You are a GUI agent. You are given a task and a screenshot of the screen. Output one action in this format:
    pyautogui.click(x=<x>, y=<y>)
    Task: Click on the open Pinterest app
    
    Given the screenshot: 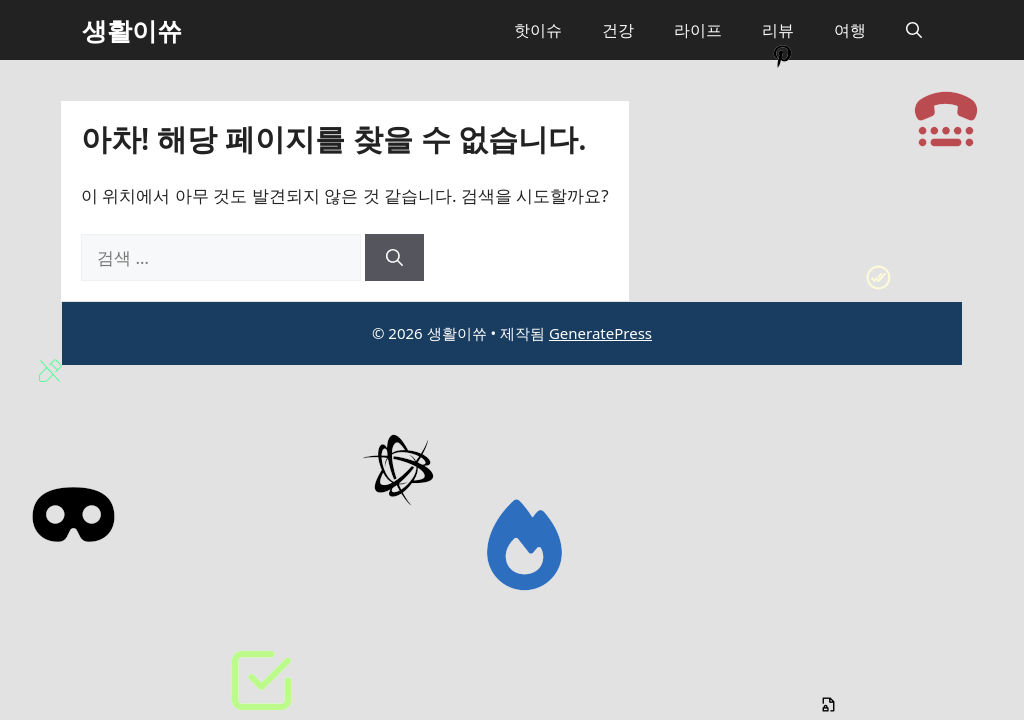 What is the action you would take?
    pyautogui.click(x=782, y=56)
    